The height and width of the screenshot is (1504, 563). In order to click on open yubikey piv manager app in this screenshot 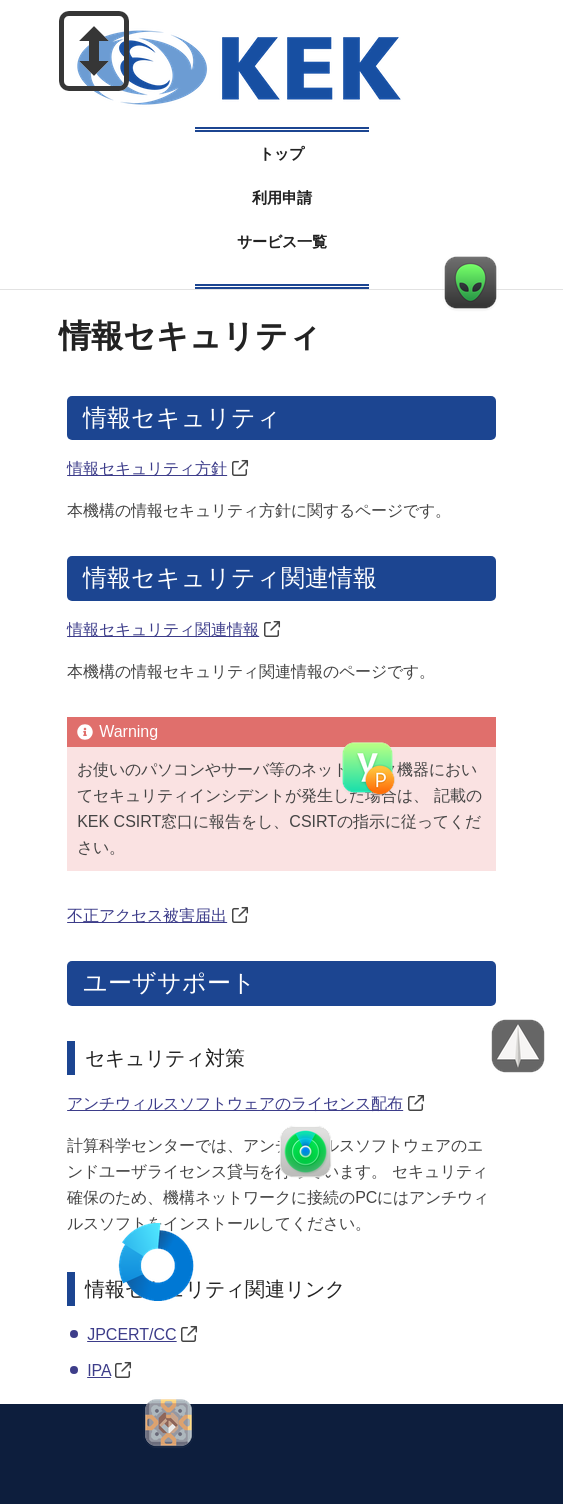, I will do `click(367, 767)`.